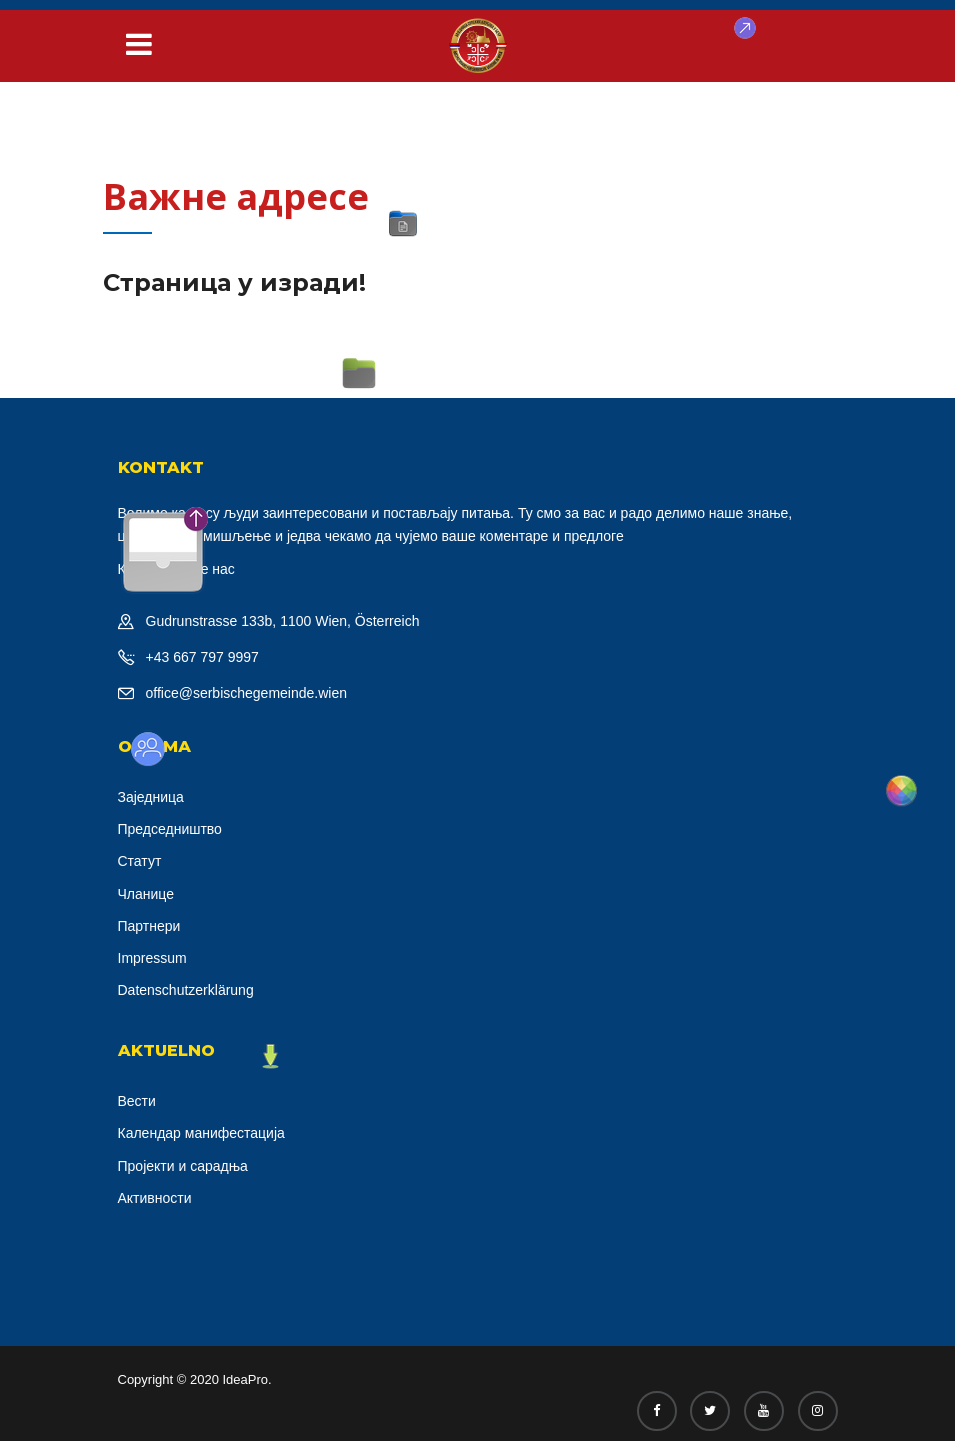 Image resolution: width=955 pixels, height=1441 pixels. I want to click on indicates a symbolic link or shortcut to another file, so click(745, 28).